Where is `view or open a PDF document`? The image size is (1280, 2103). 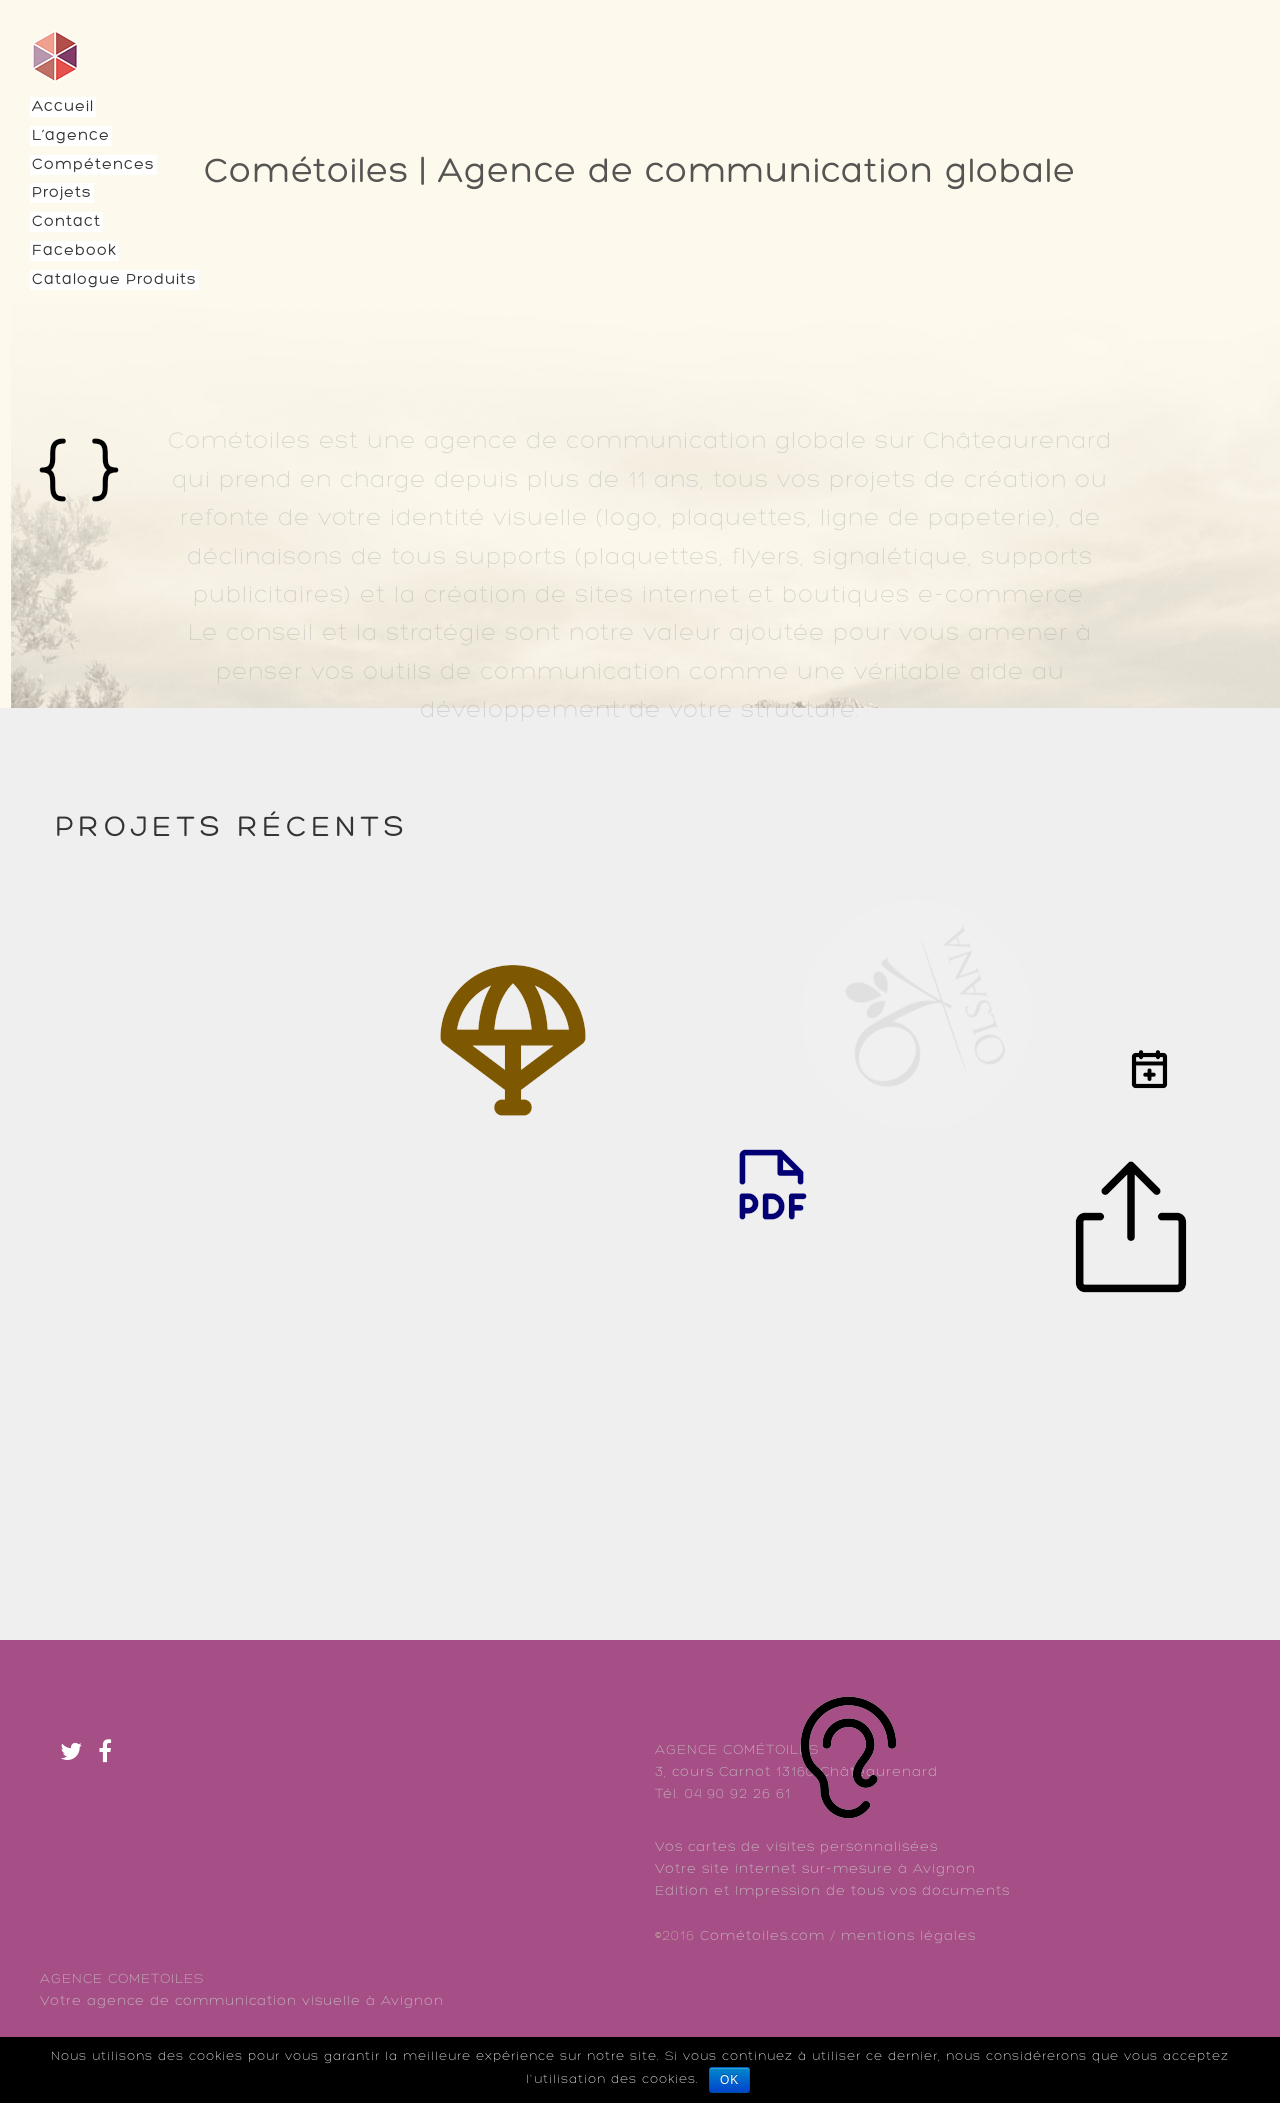 view or open a PDF document is located at coordinates (771, 1187).